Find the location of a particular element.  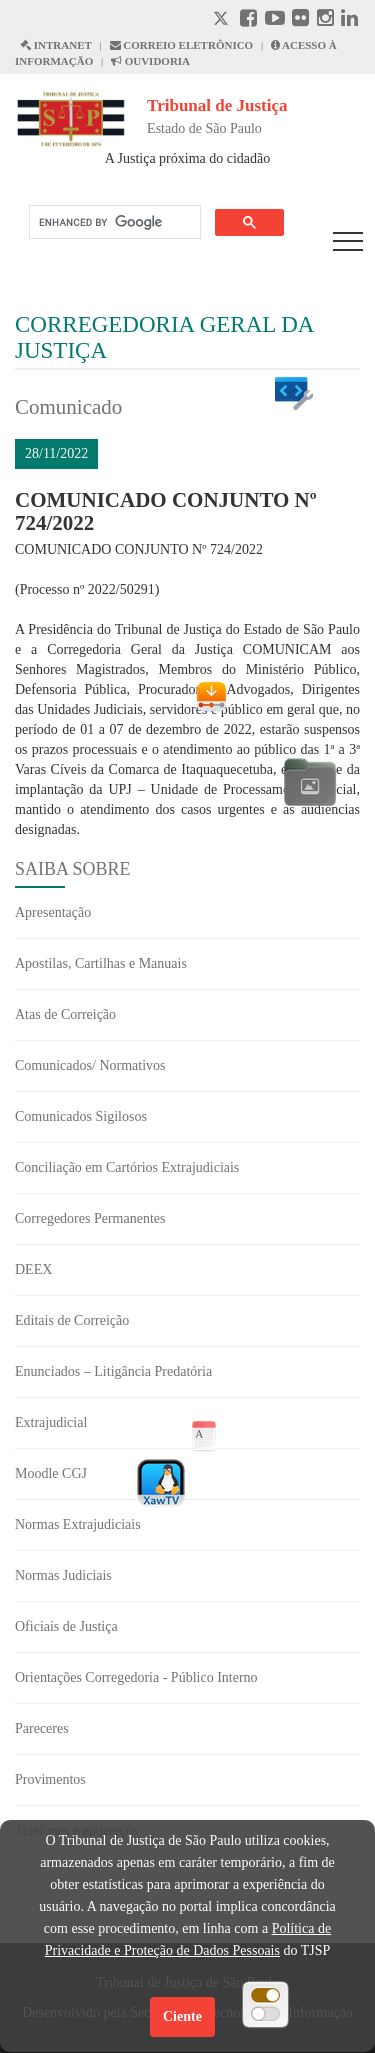

open remote tools application is located at coordinates (294, 392).